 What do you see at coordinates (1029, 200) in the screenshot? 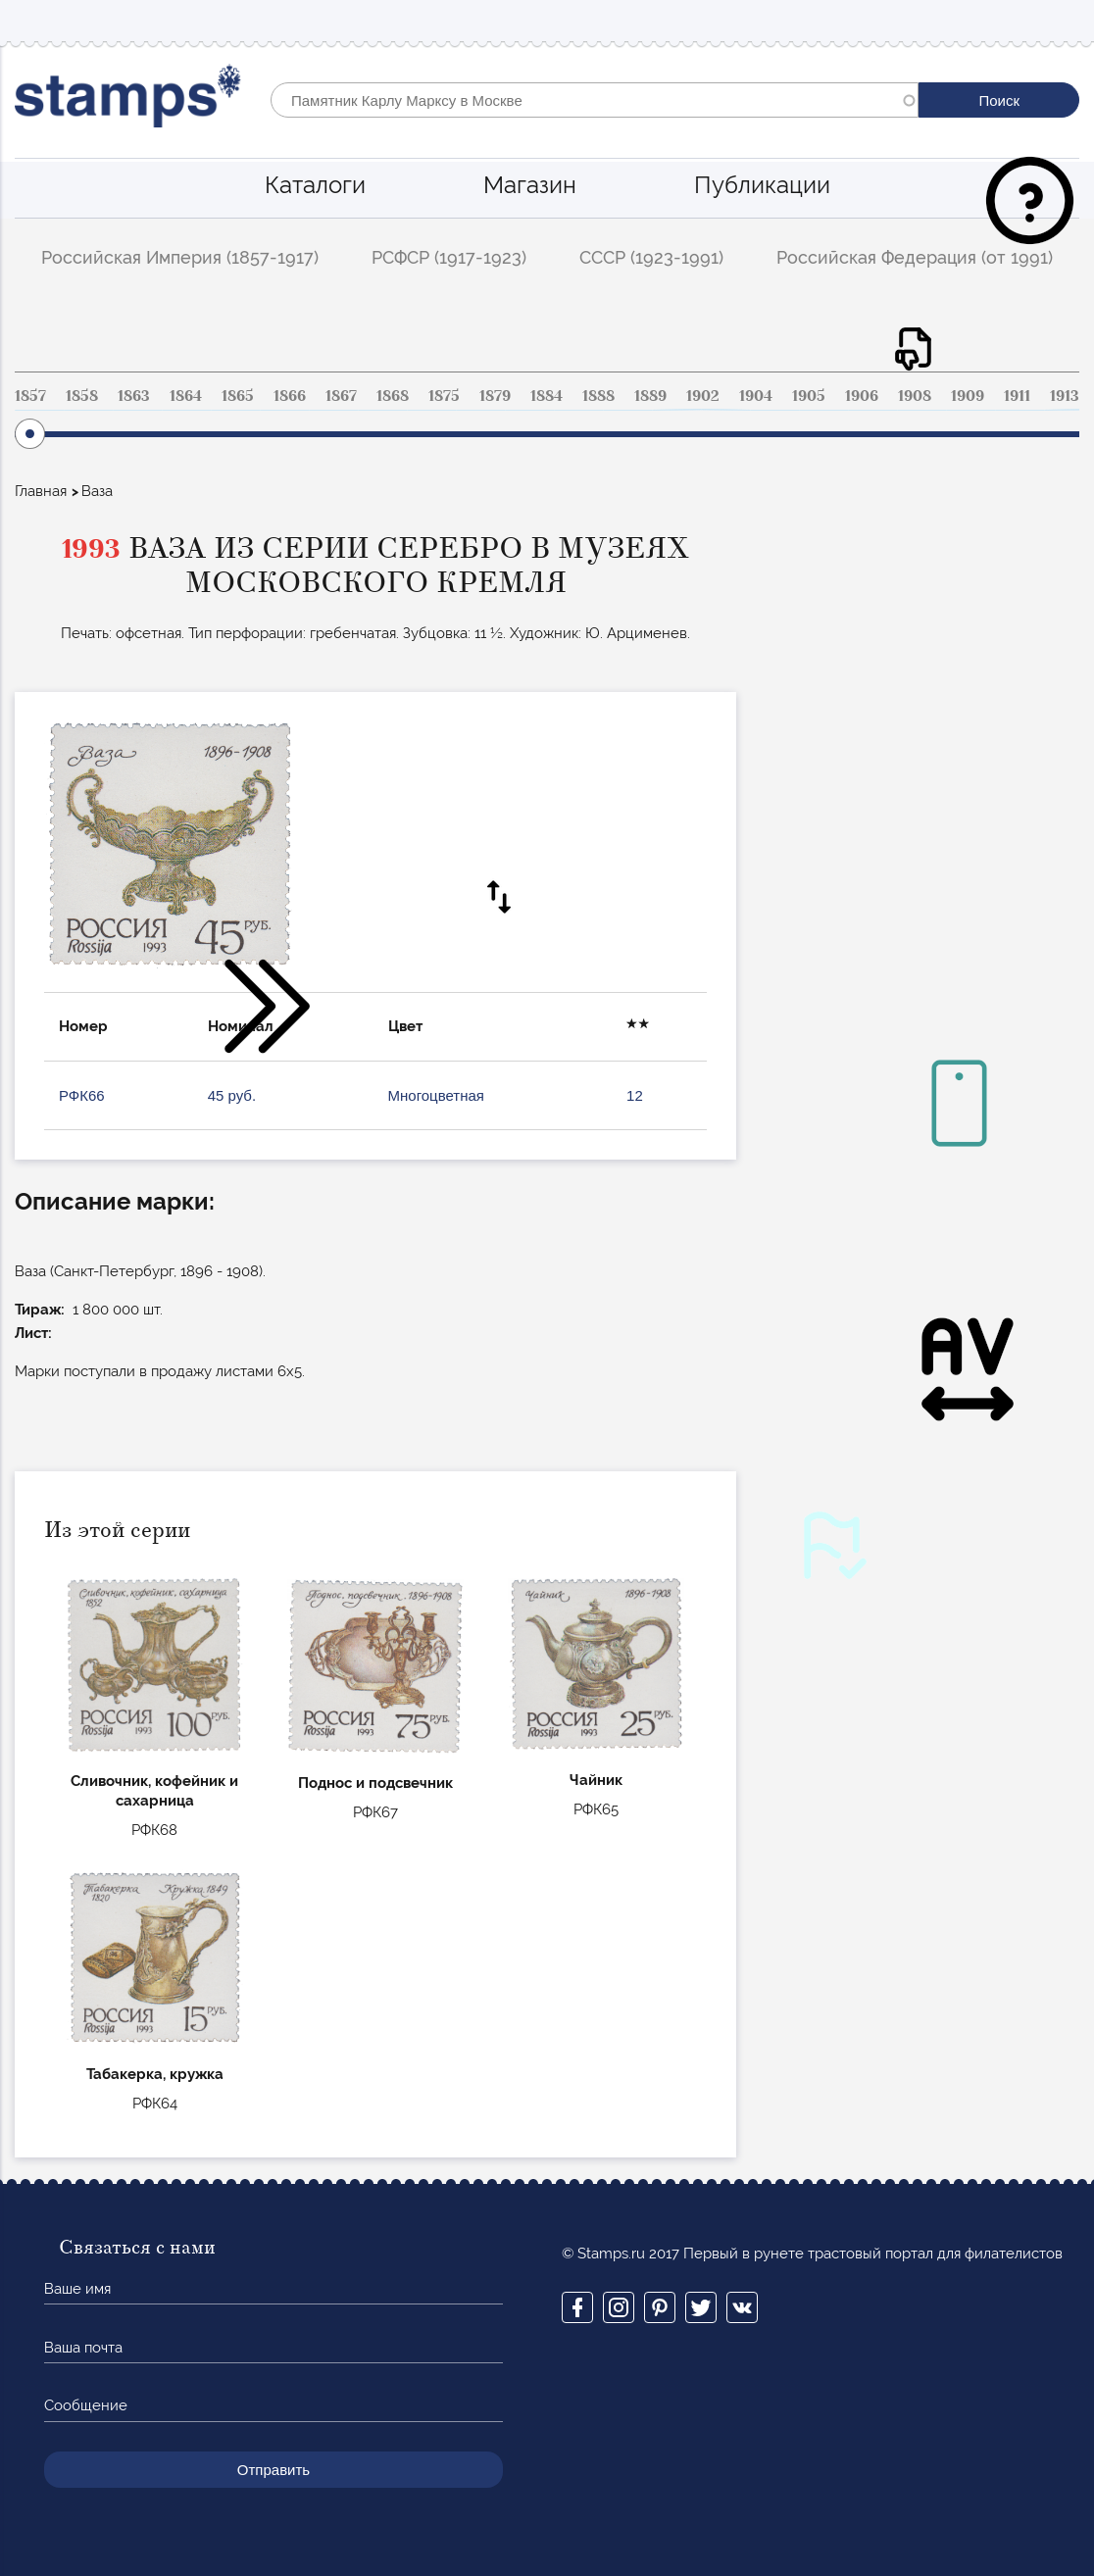
I see `access help or support information` at bounding box center [1029, 200].